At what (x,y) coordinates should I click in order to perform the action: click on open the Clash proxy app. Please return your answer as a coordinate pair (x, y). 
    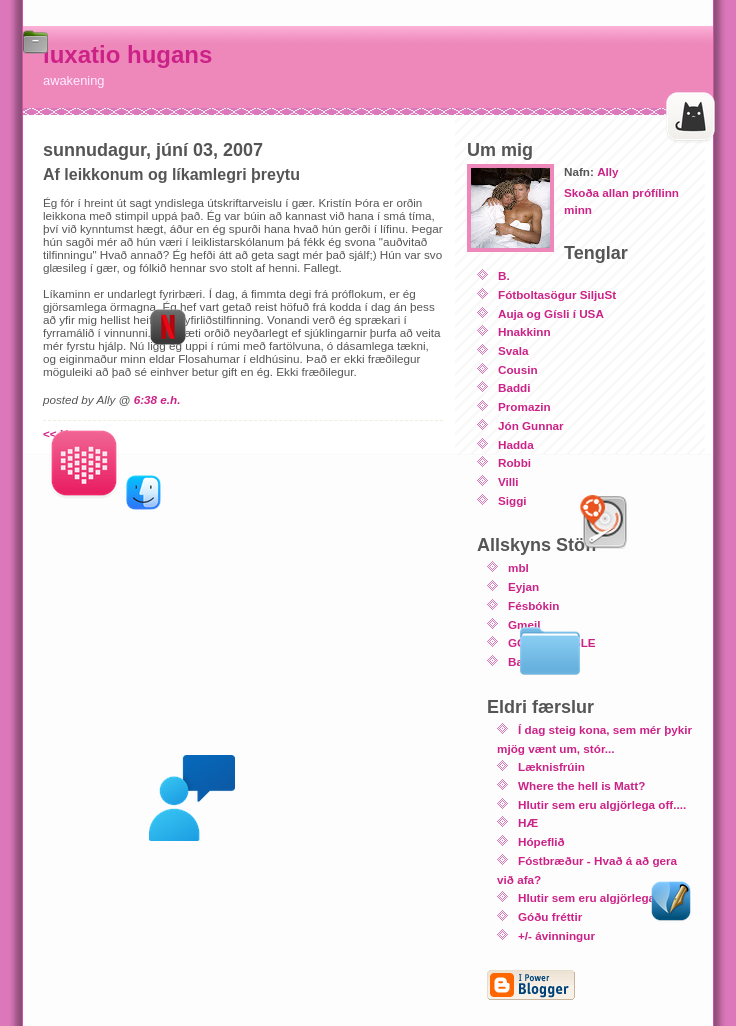
    Looking at the image, I should click on (690, 116).